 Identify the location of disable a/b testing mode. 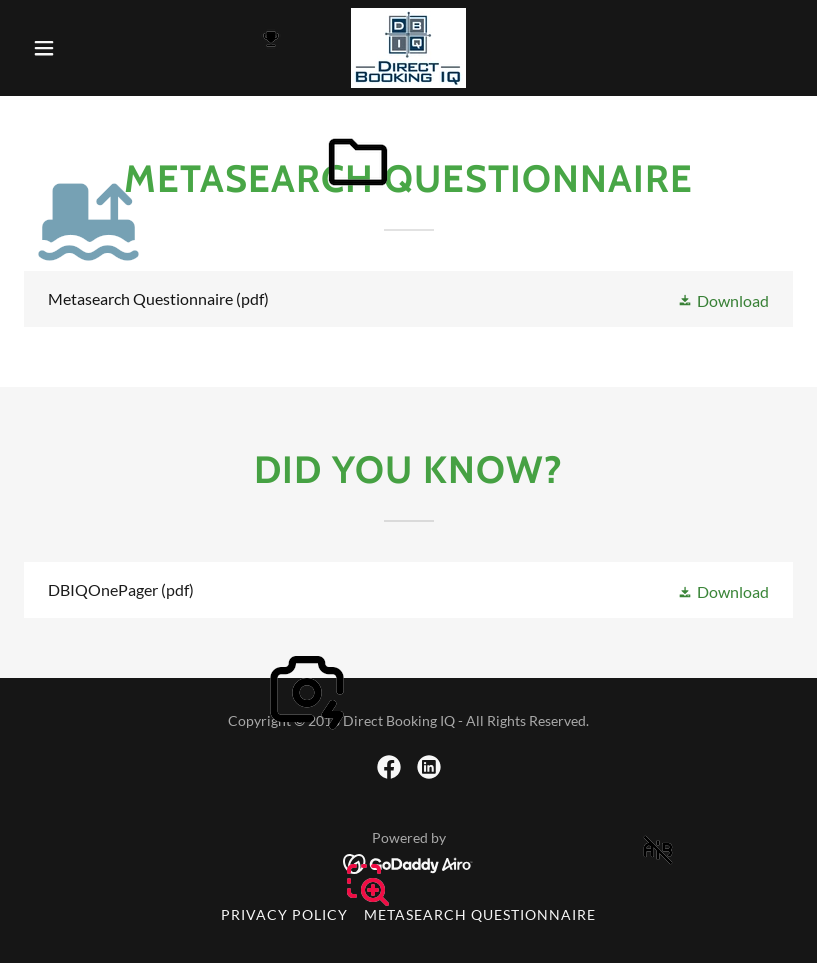
(658, 850).